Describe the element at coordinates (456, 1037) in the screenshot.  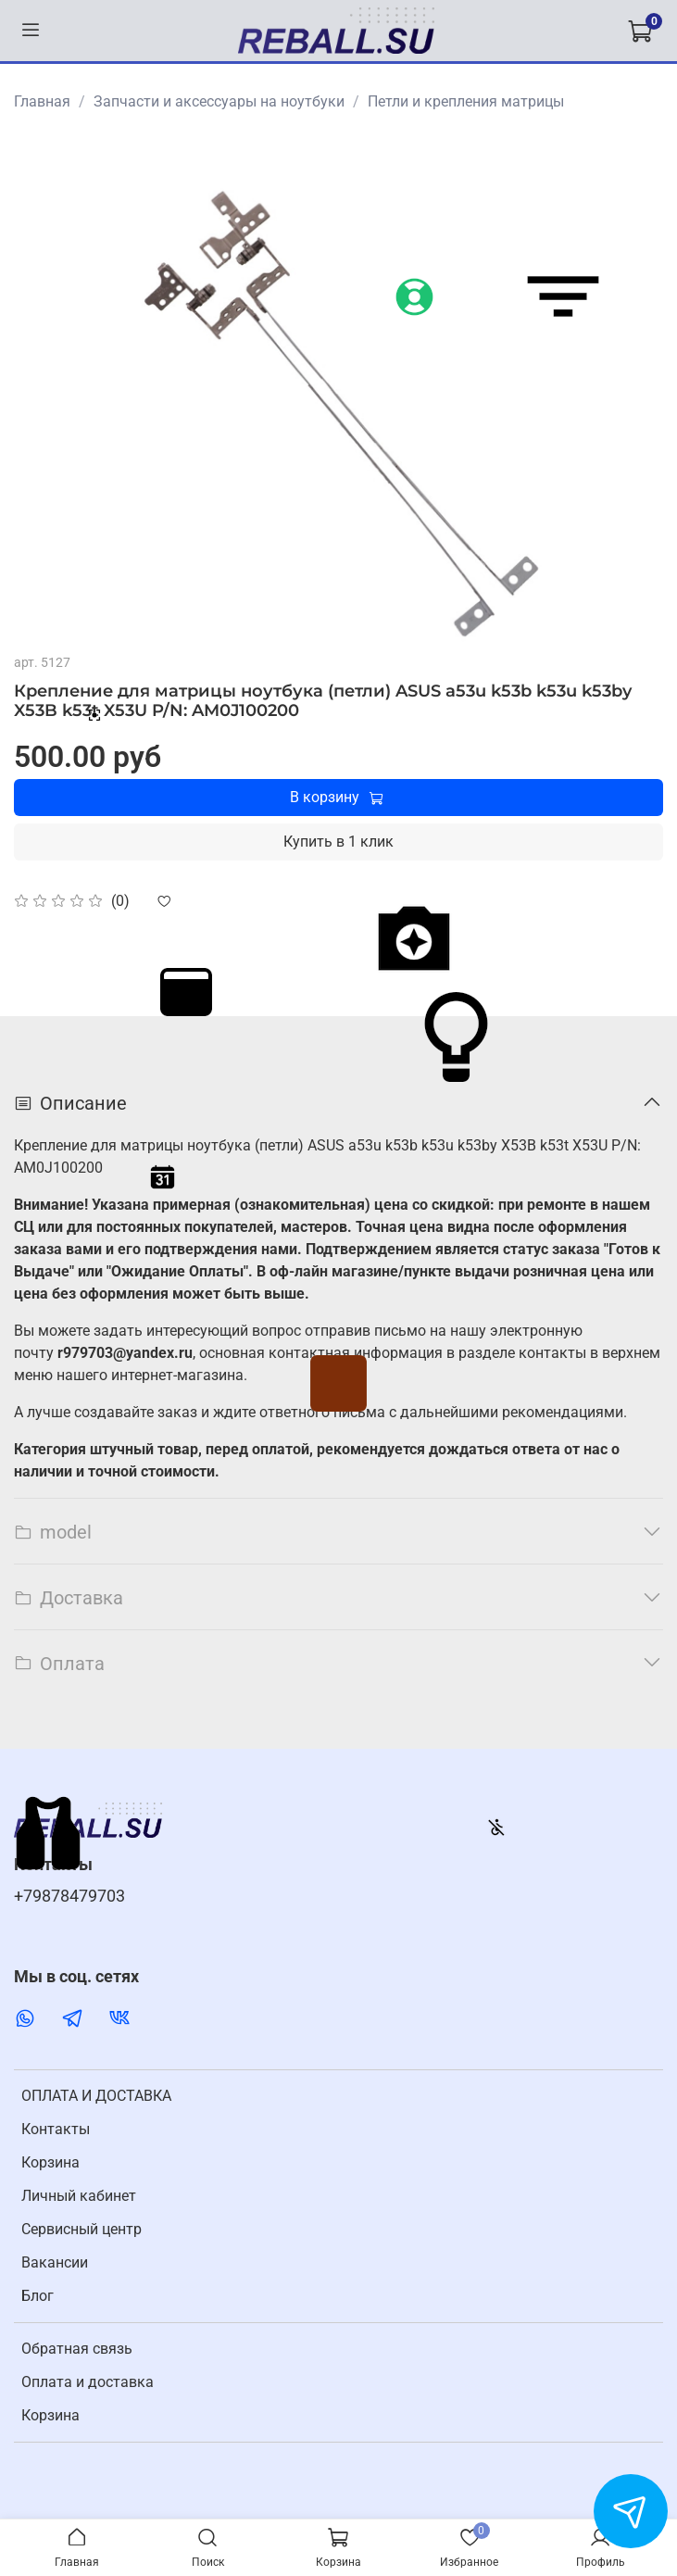
I see `access tips or helpful suggestions` at that location.